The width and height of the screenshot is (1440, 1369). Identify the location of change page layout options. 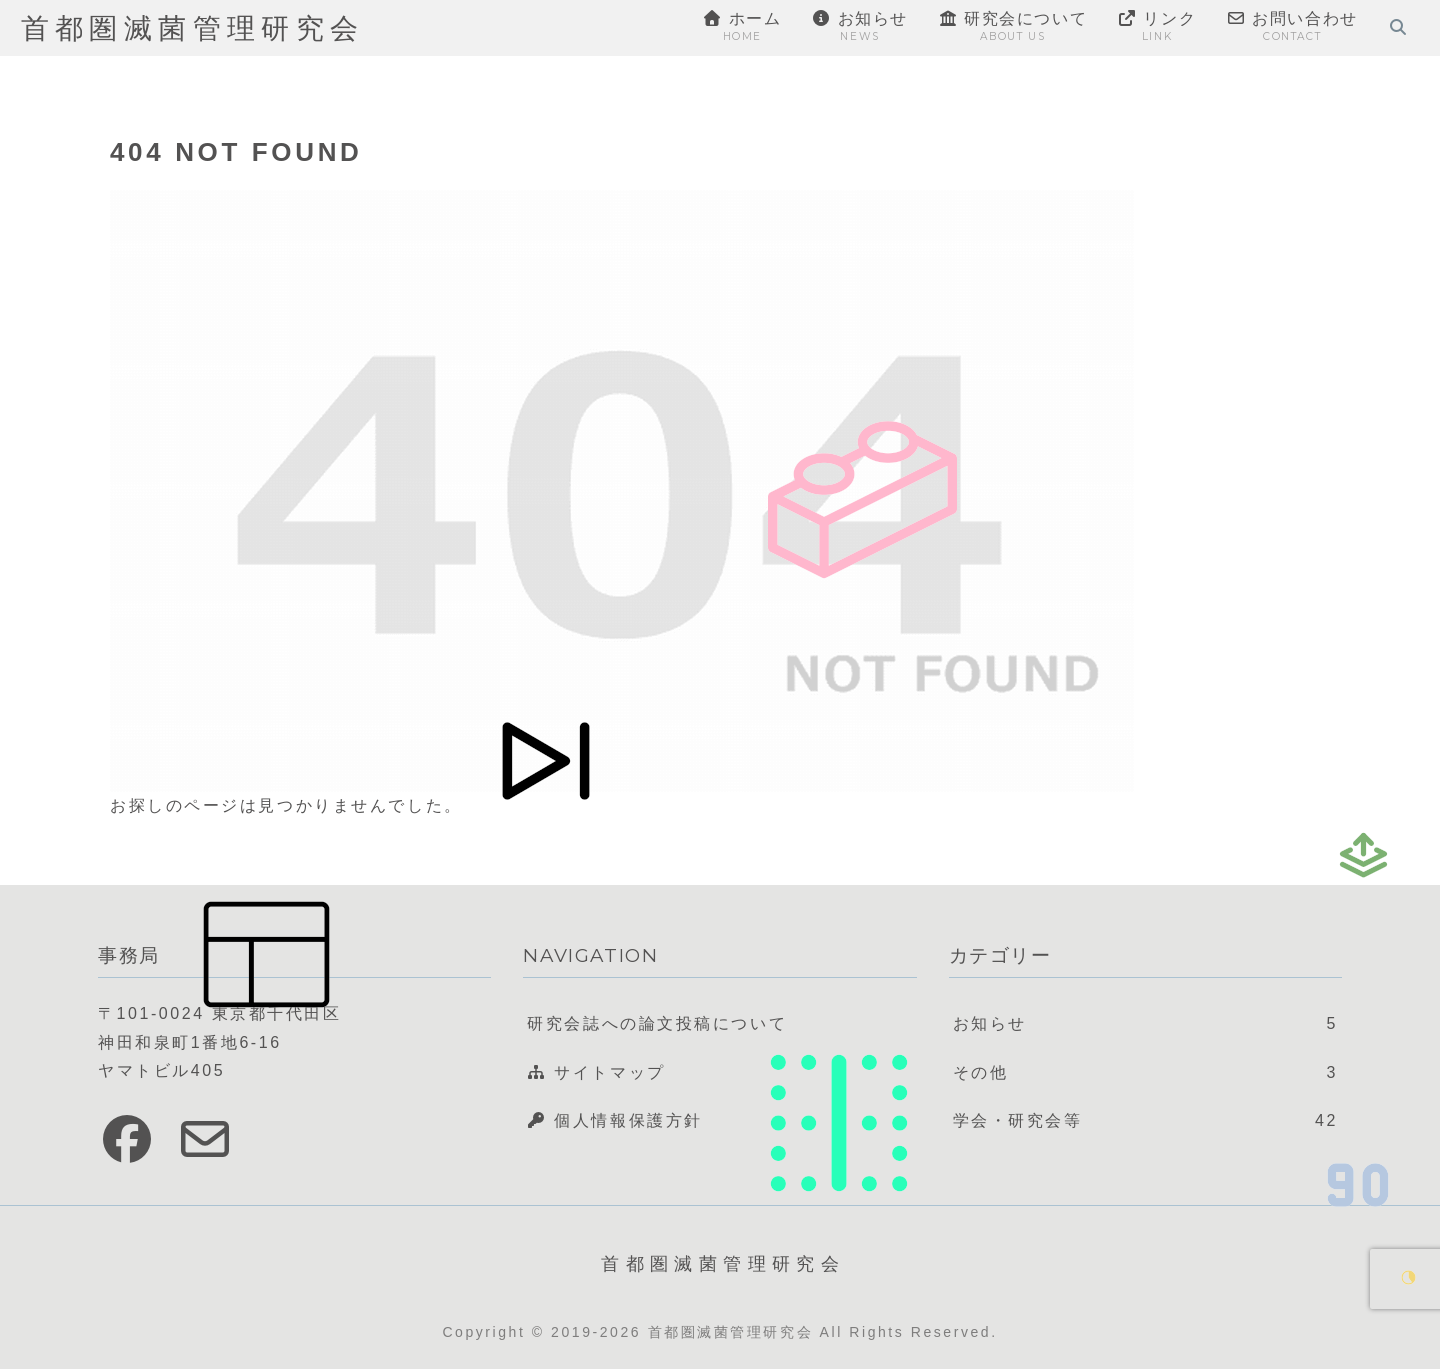
(266, 954).